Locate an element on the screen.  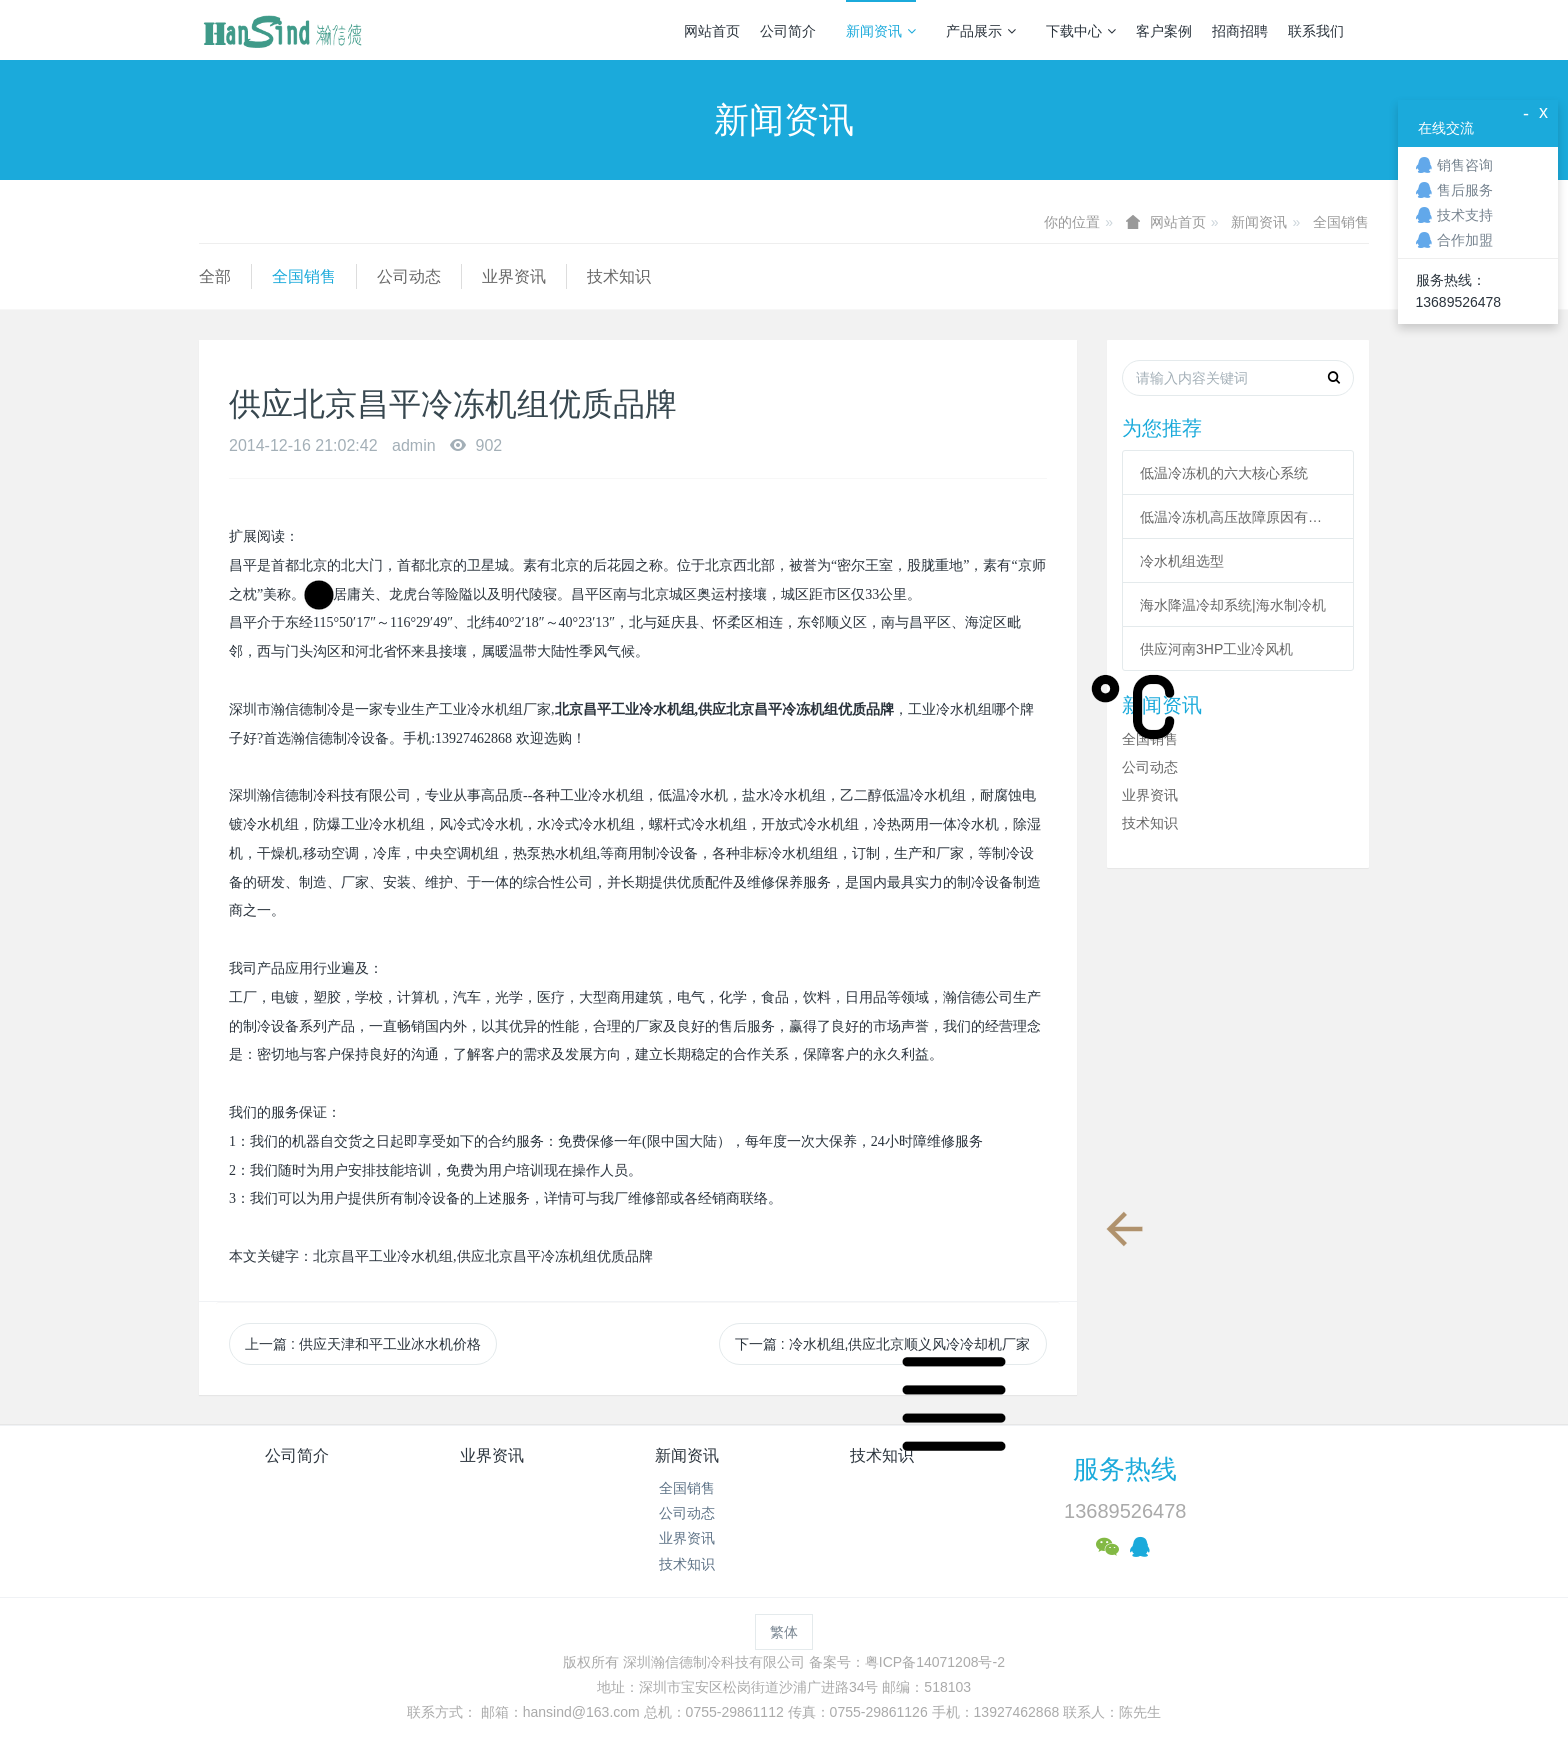
indicates recording in progress is located at coordinates (319, 595).